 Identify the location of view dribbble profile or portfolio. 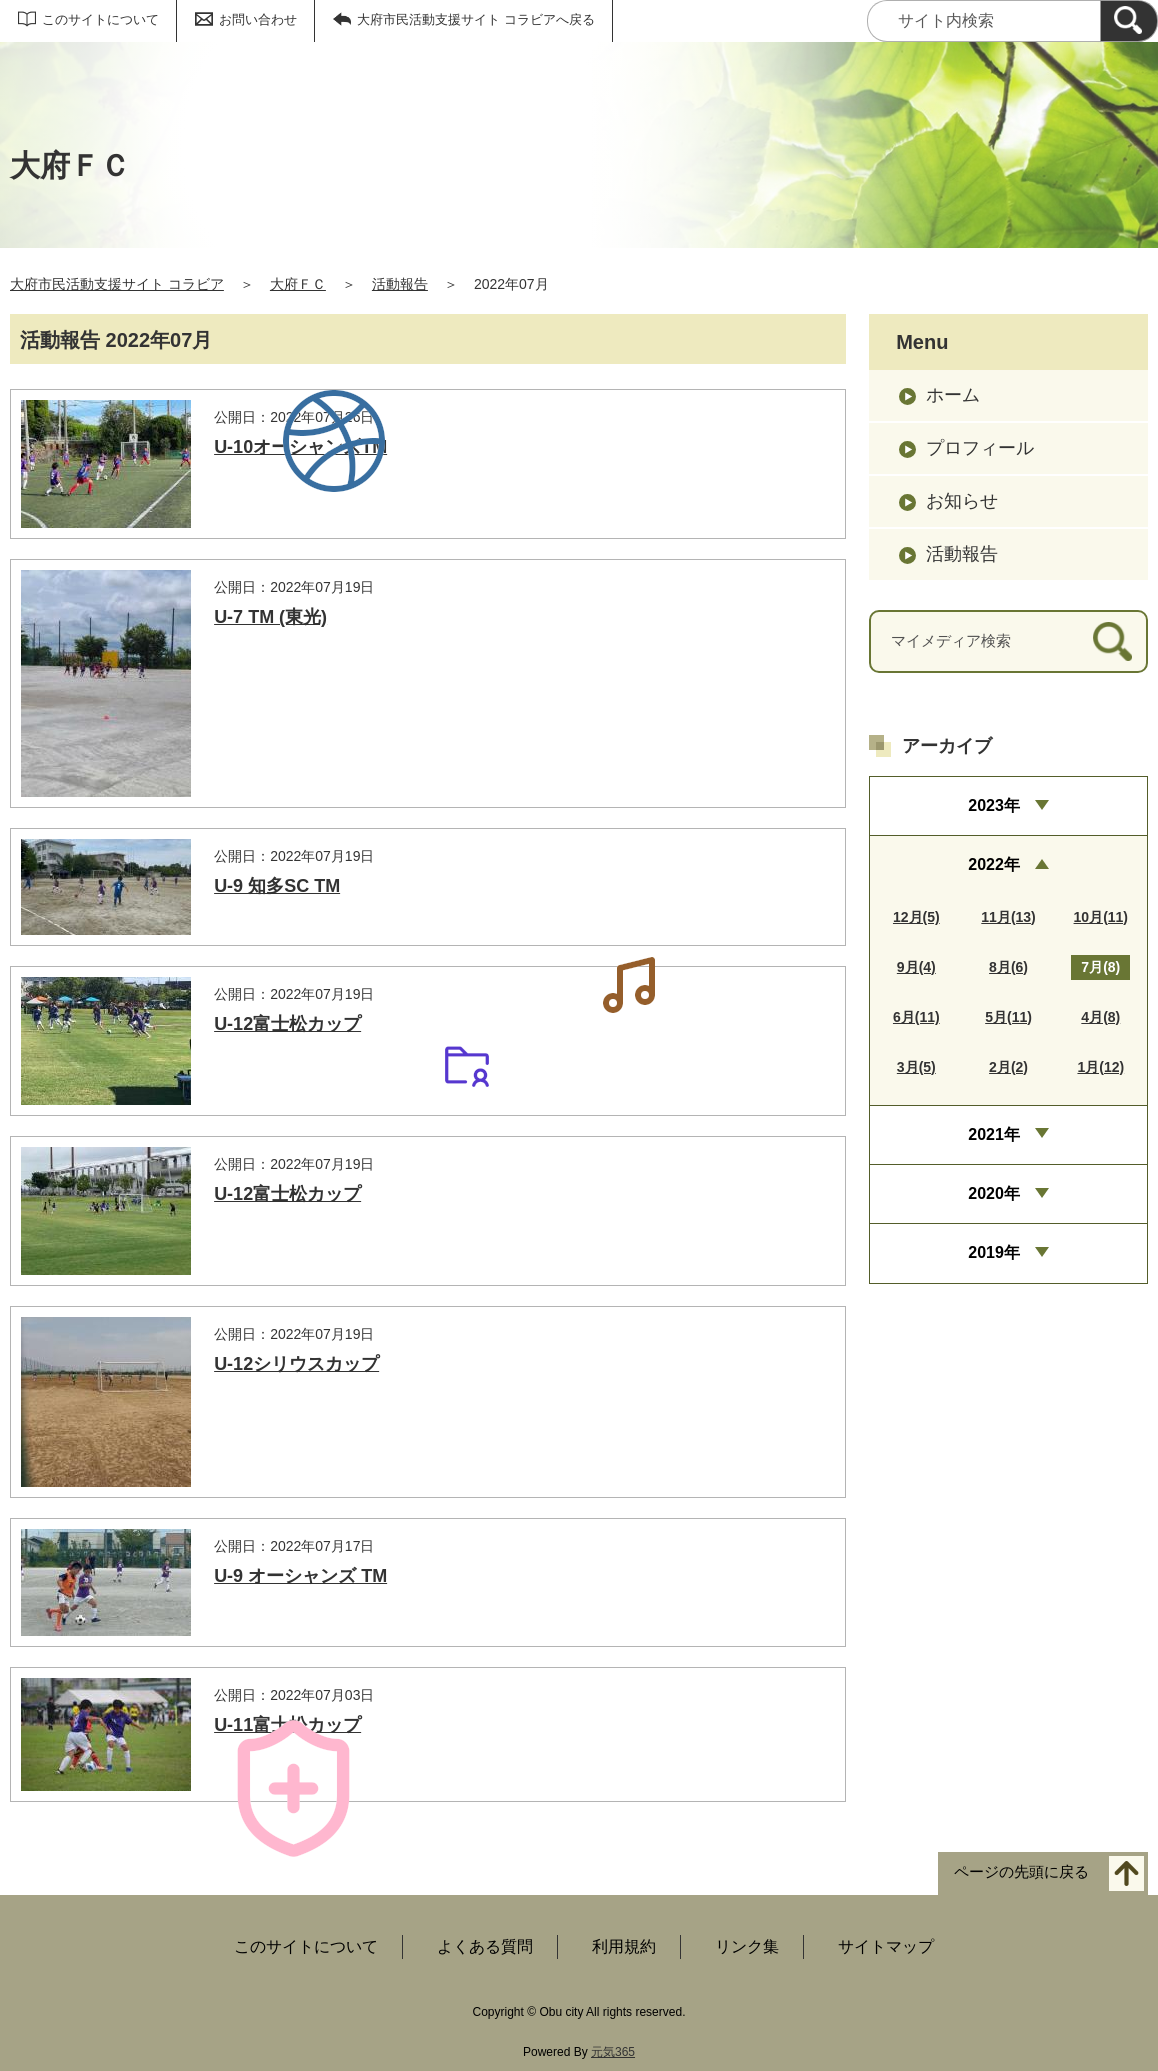
(334, 441).